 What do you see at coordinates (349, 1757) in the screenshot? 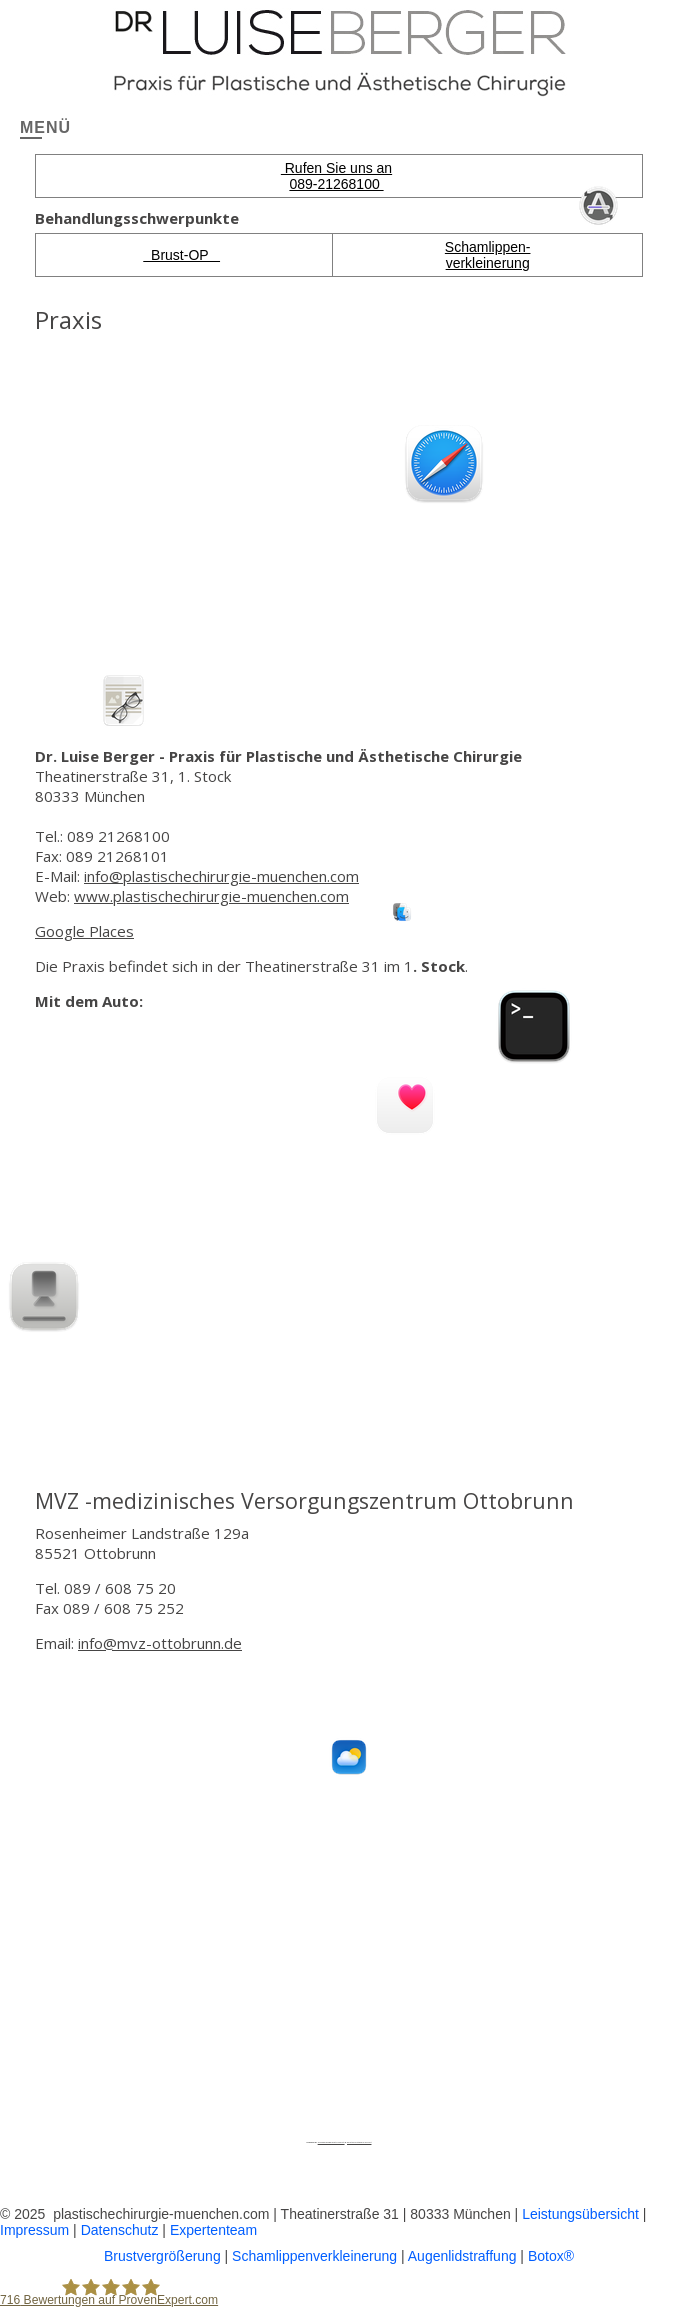
I see `open the weather app` at bounding box center [349, 1757].